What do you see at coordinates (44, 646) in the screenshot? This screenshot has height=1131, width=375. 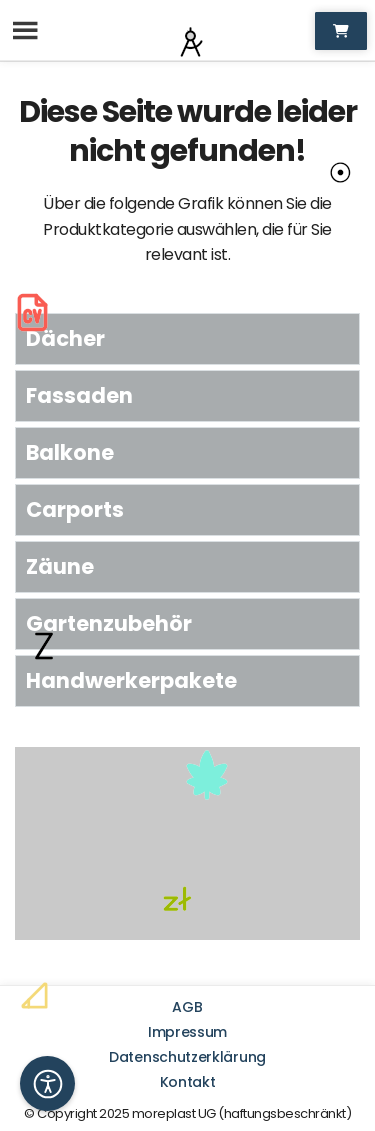 I see `alphabetical sorting option for letter Z` at bounding box center [44, 646].